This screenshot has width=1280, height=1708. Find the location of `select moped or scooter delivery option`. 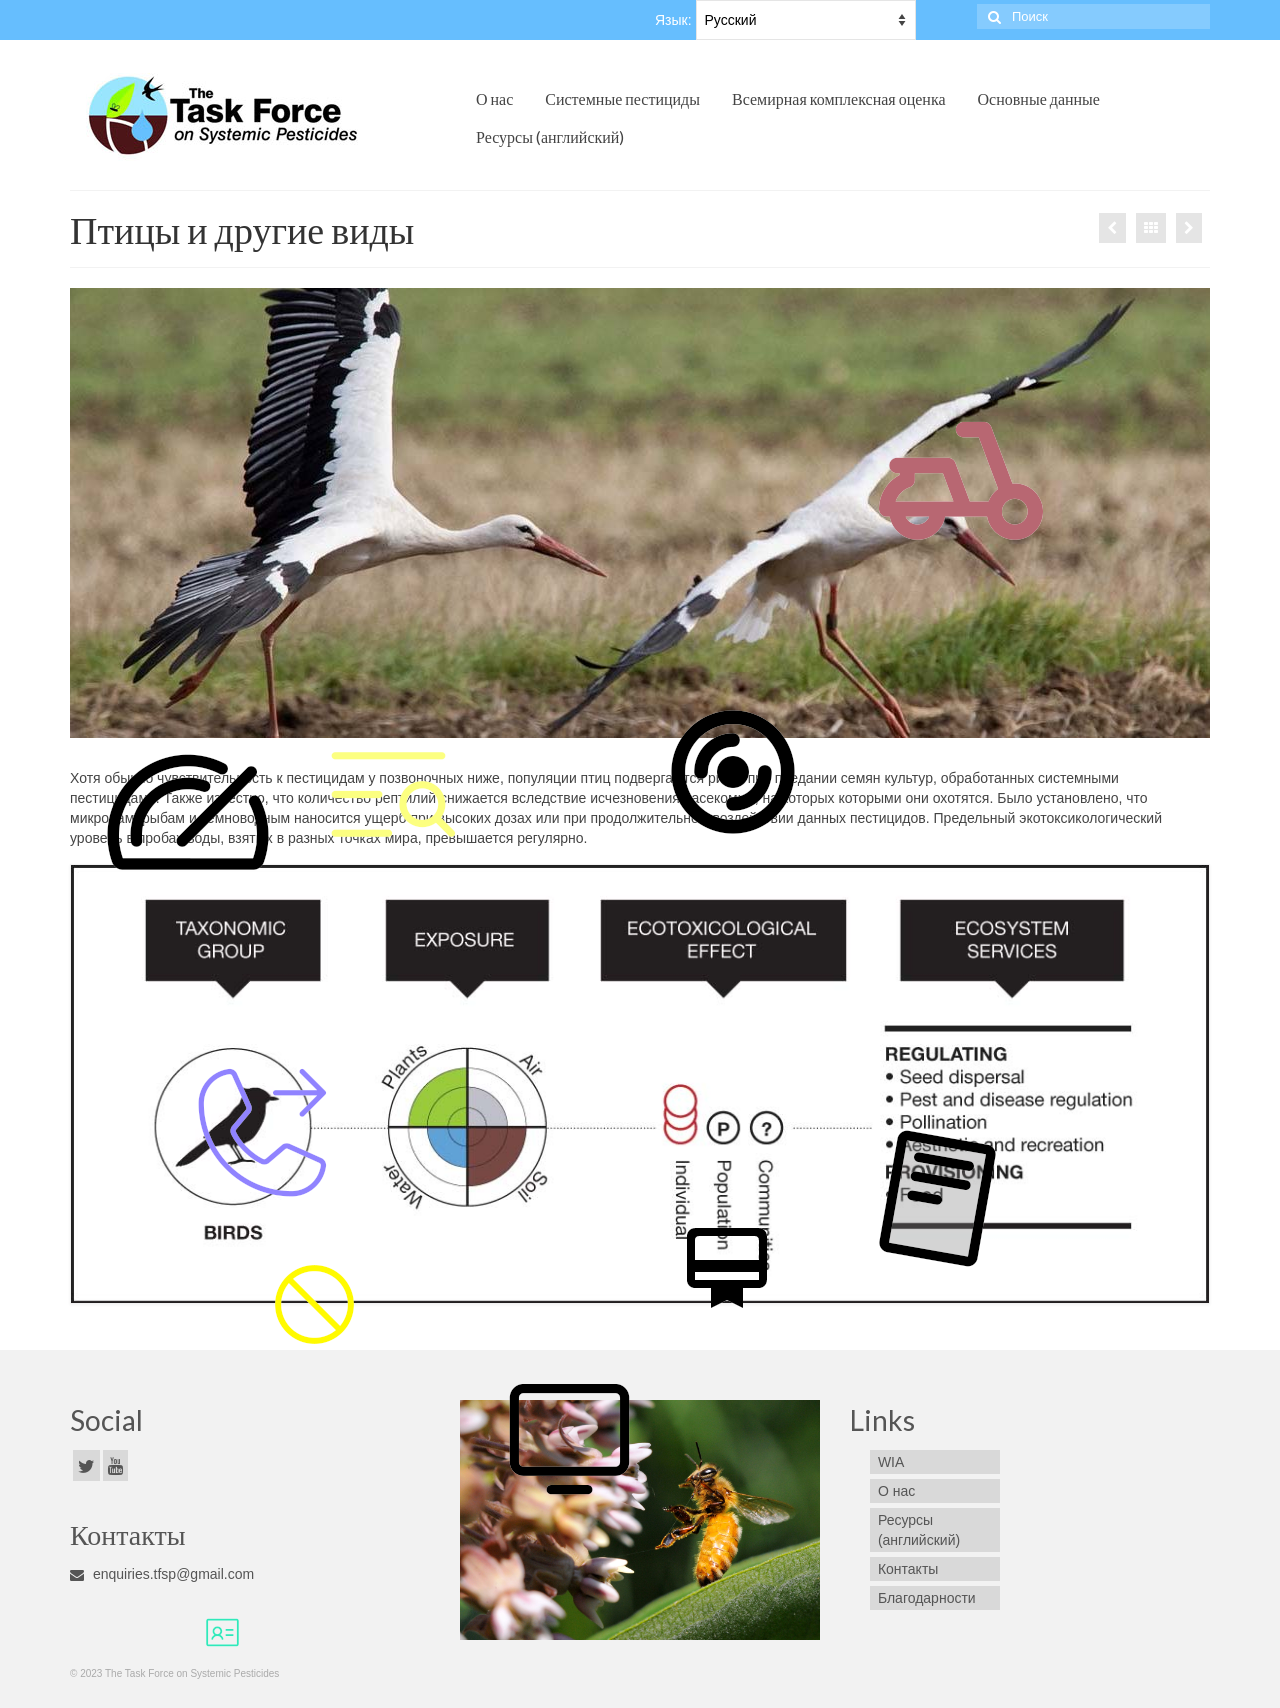

select moped or scooter delivery option is located at coordinates (961, 486).